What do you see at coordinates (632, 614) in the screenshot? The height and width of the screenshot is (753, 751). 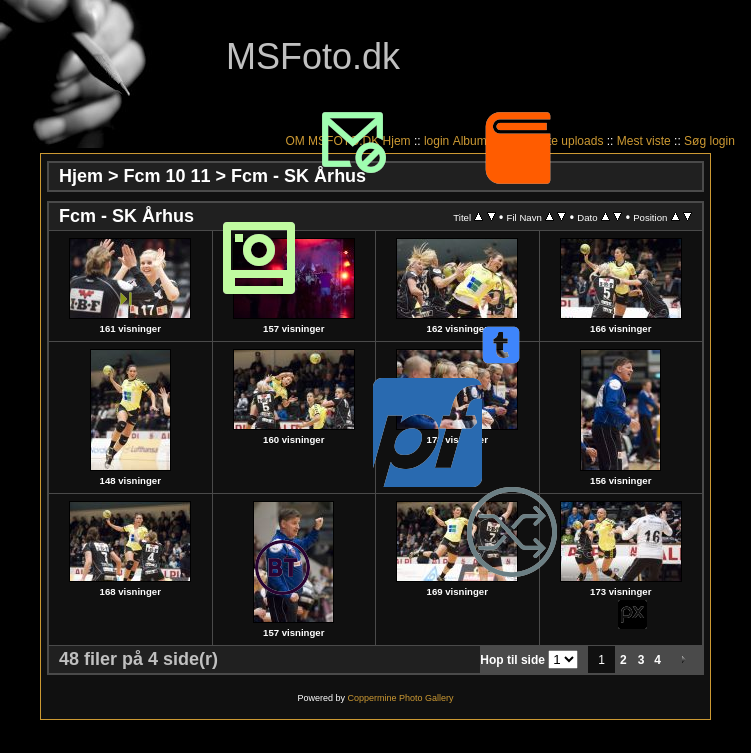 I see `open pixabay website or app` at bounding box center [632, 614].